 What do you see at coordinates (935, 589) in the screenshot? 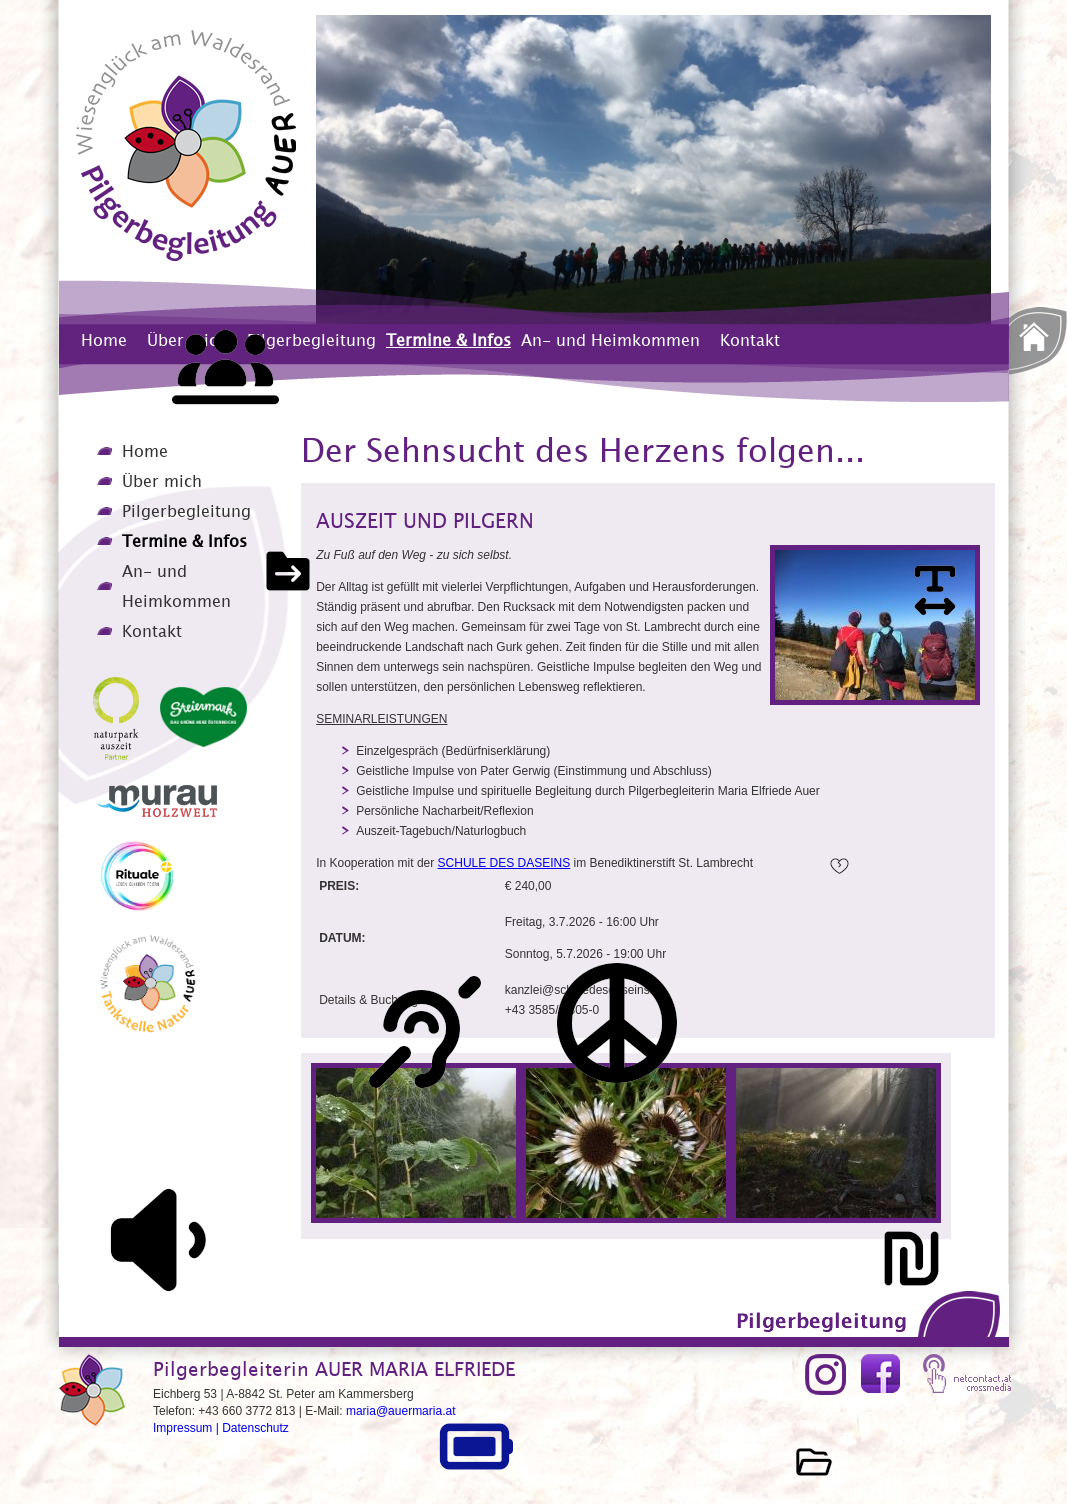
I see `adjust text width or horizontal spacing` at bounding box center [935, 589].